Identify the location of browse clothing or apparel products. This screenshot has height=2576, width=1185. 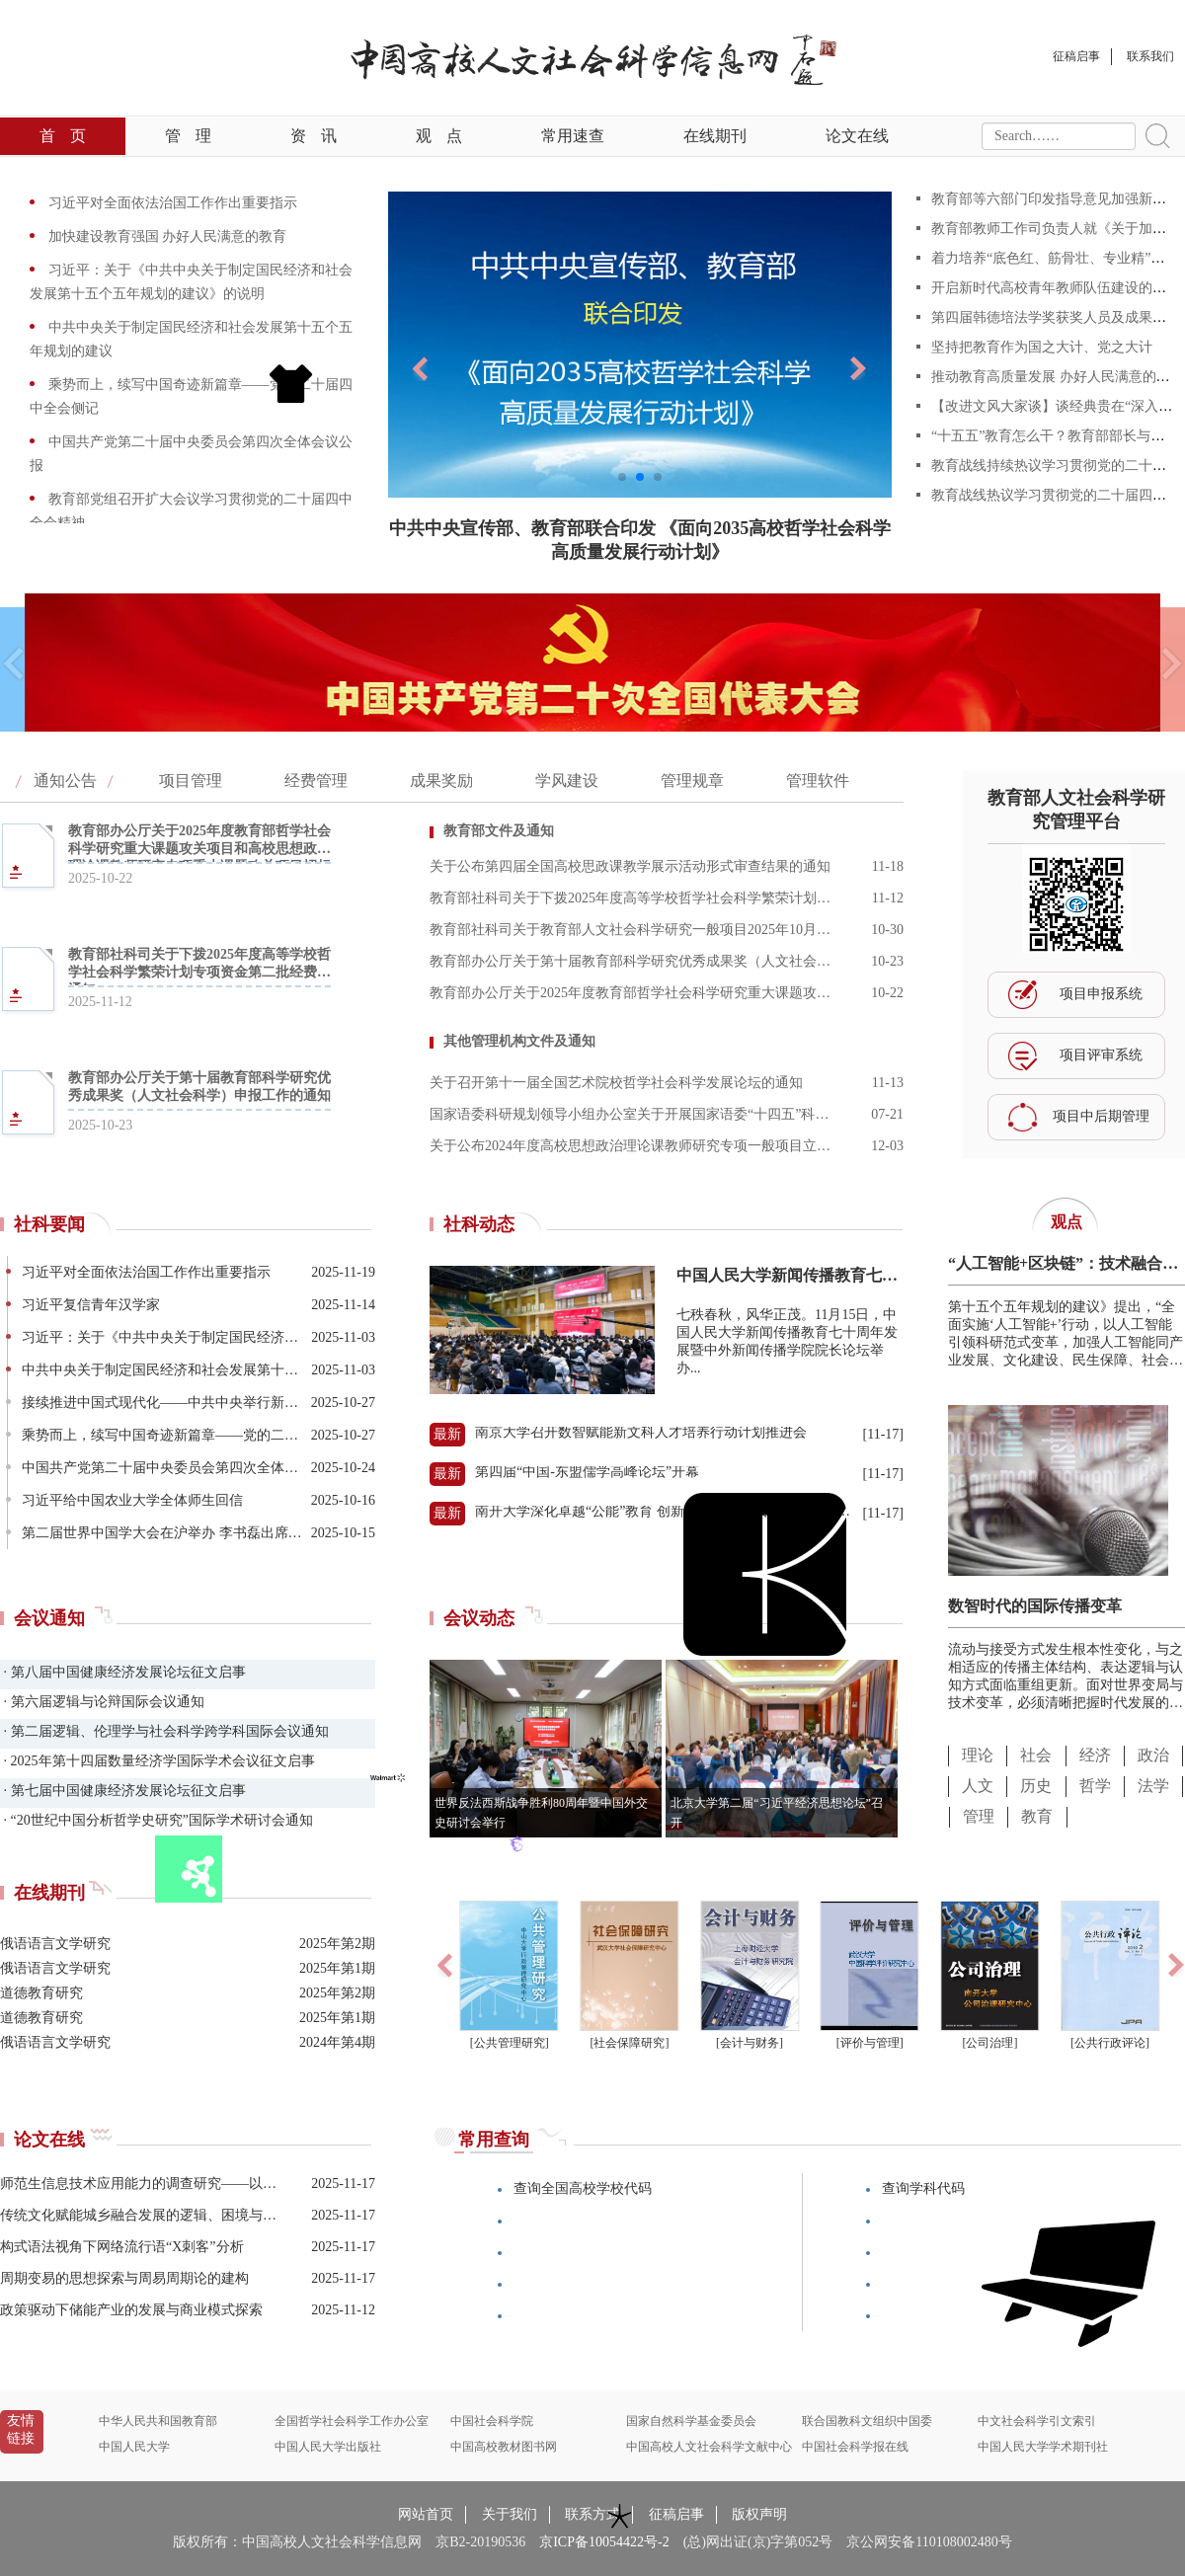
(290, 383).